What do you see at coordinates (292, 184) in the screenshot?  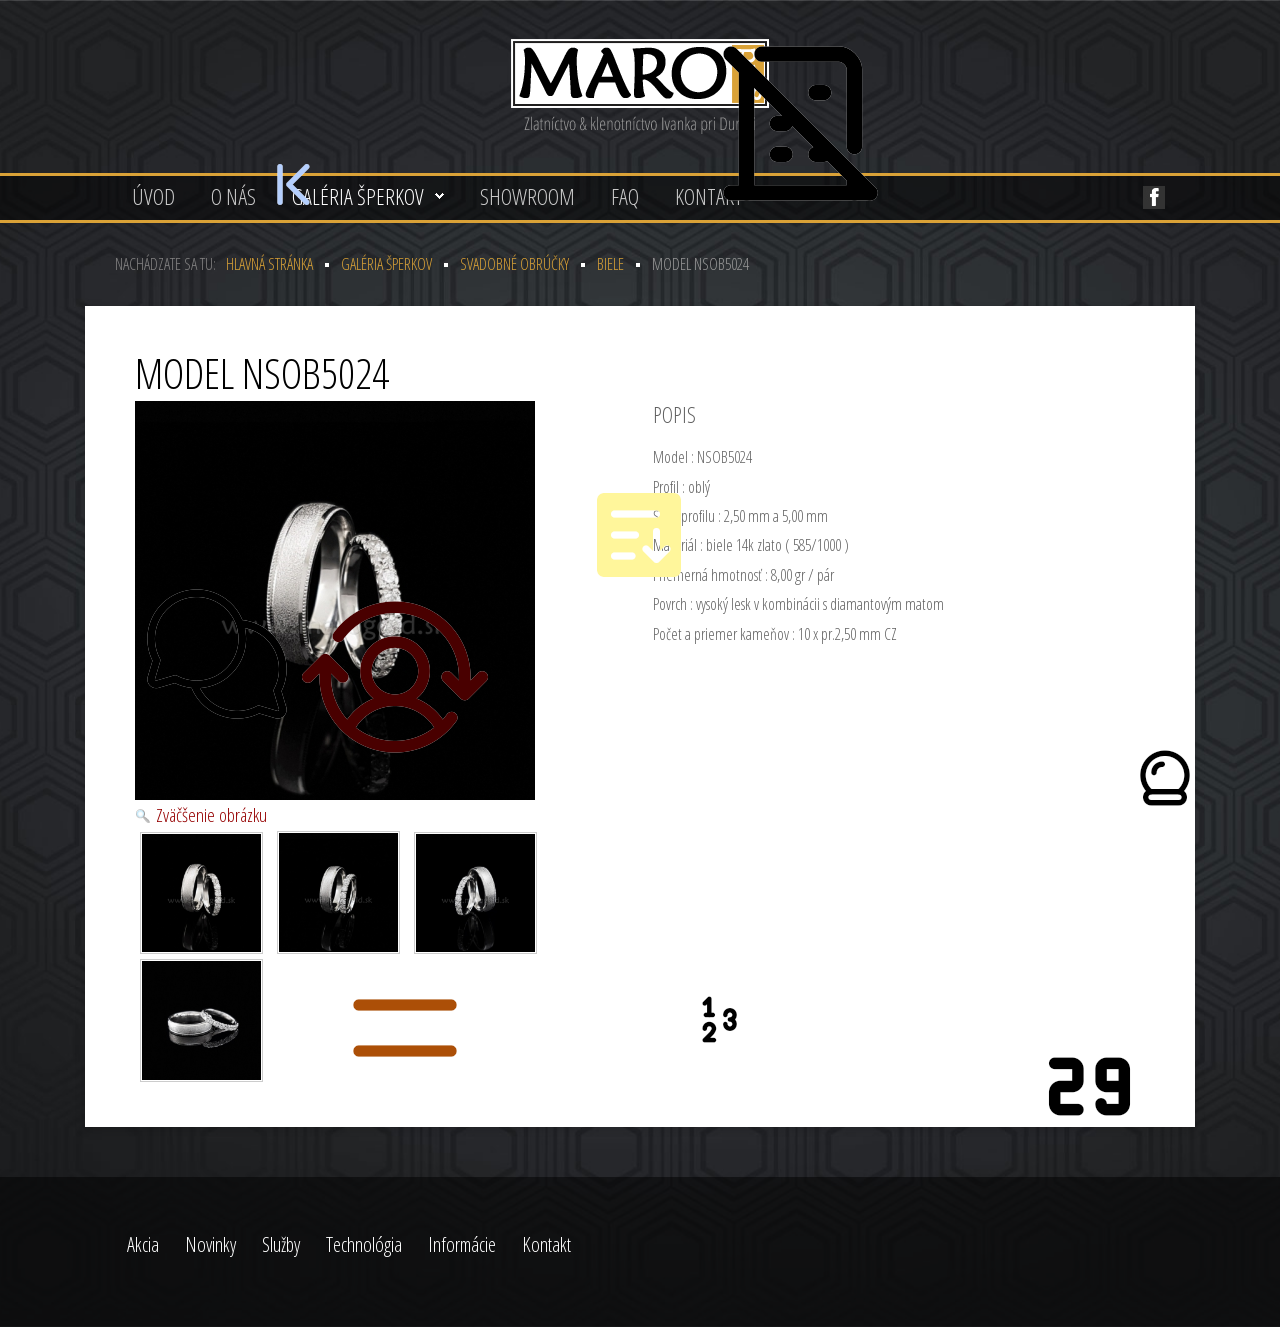 I see `navigate to the beginning or first item` at bounding box center [292, 184].